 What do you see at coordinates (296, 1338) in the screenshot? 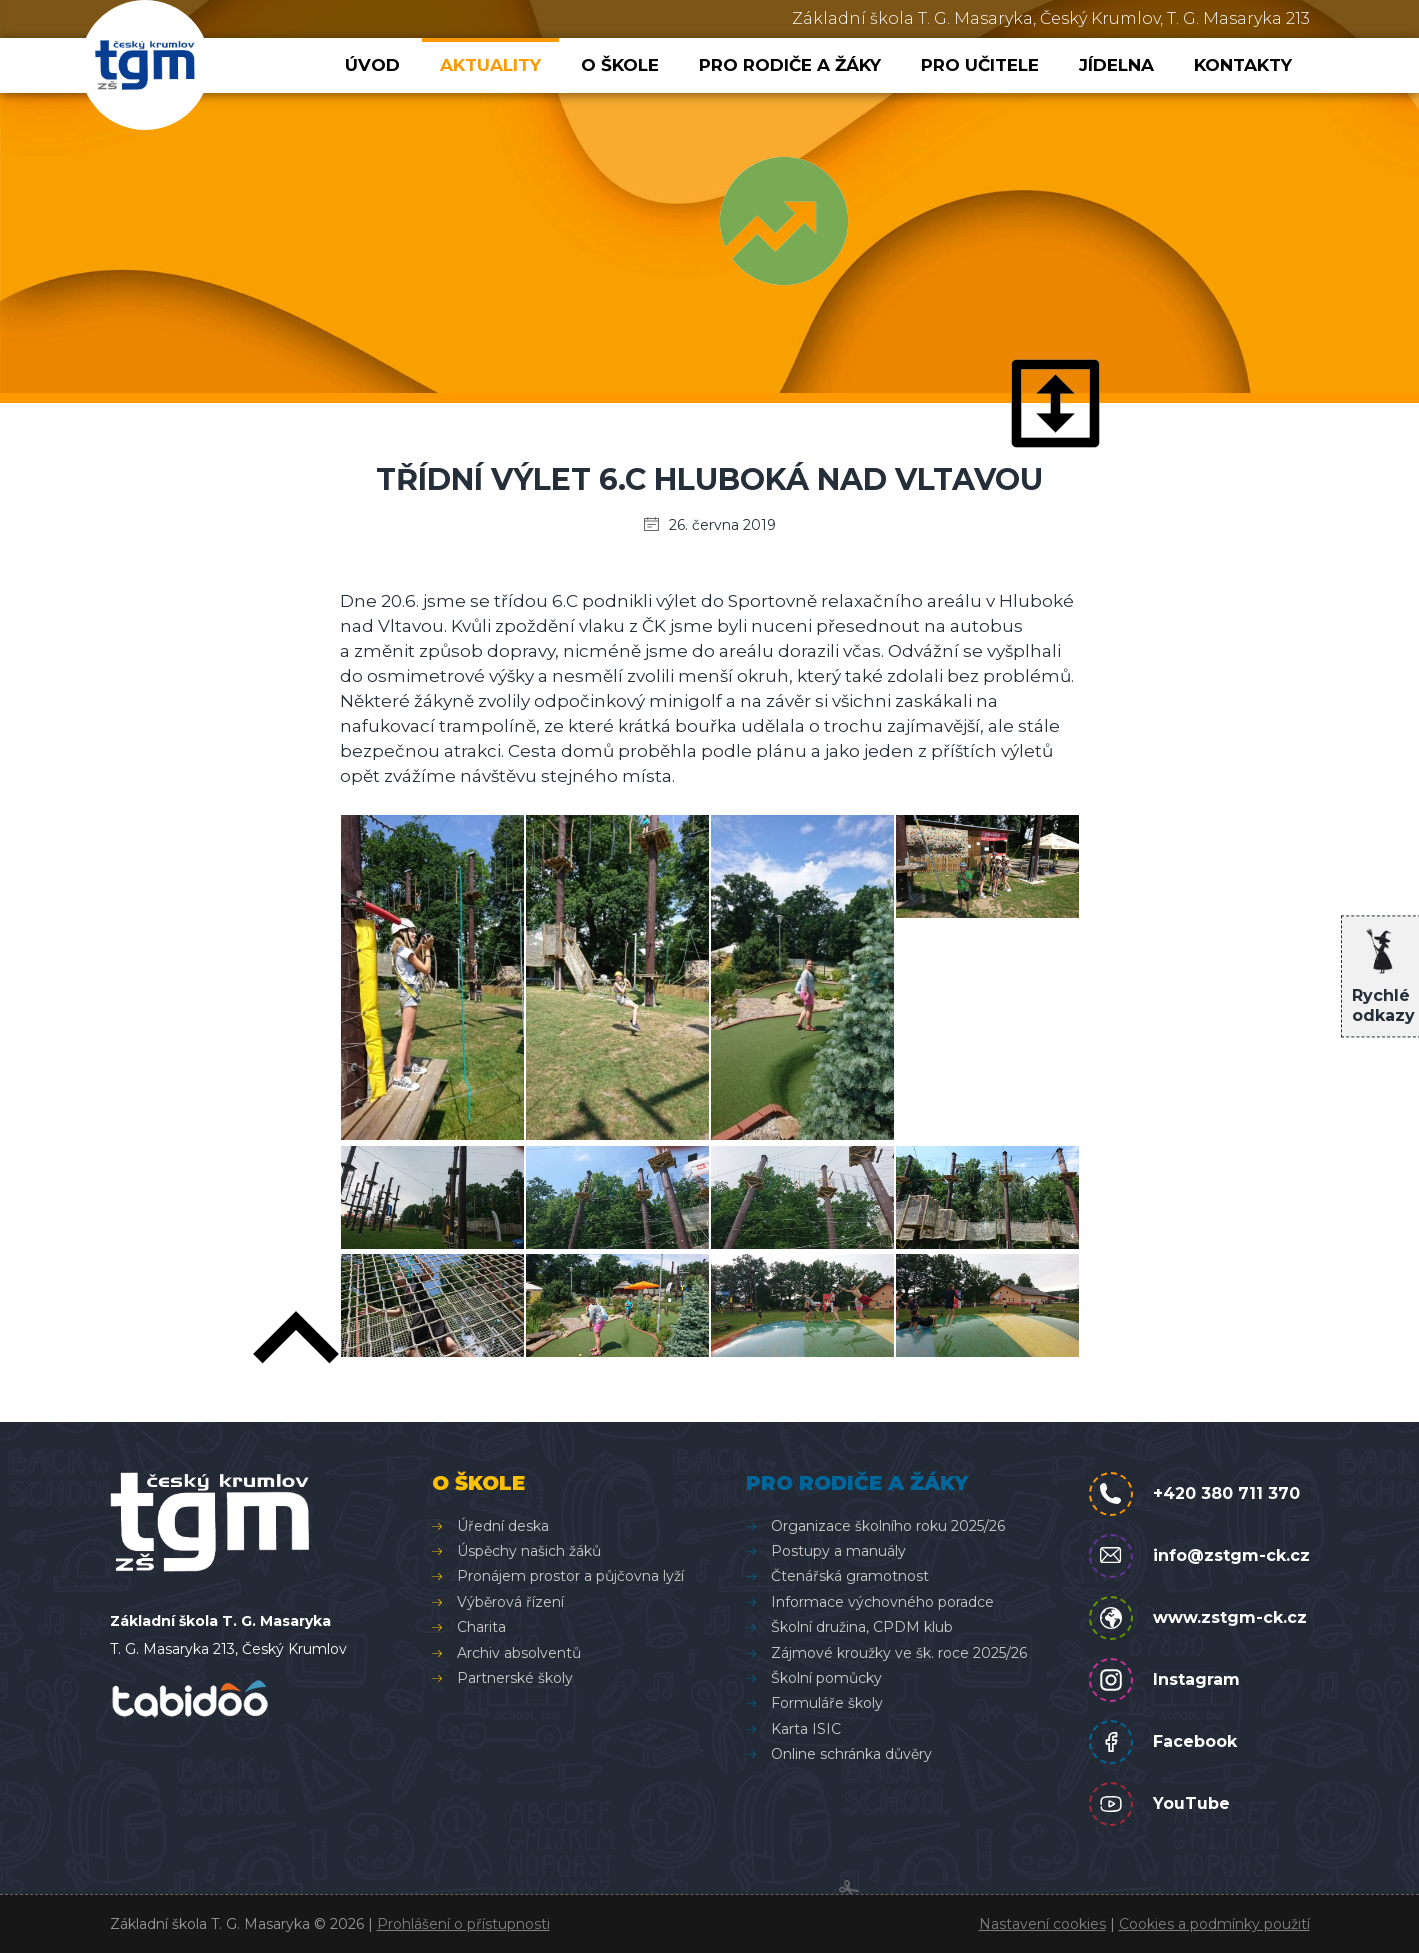
I see `collapse or minimize a section` at bounding box center [296, 1338].